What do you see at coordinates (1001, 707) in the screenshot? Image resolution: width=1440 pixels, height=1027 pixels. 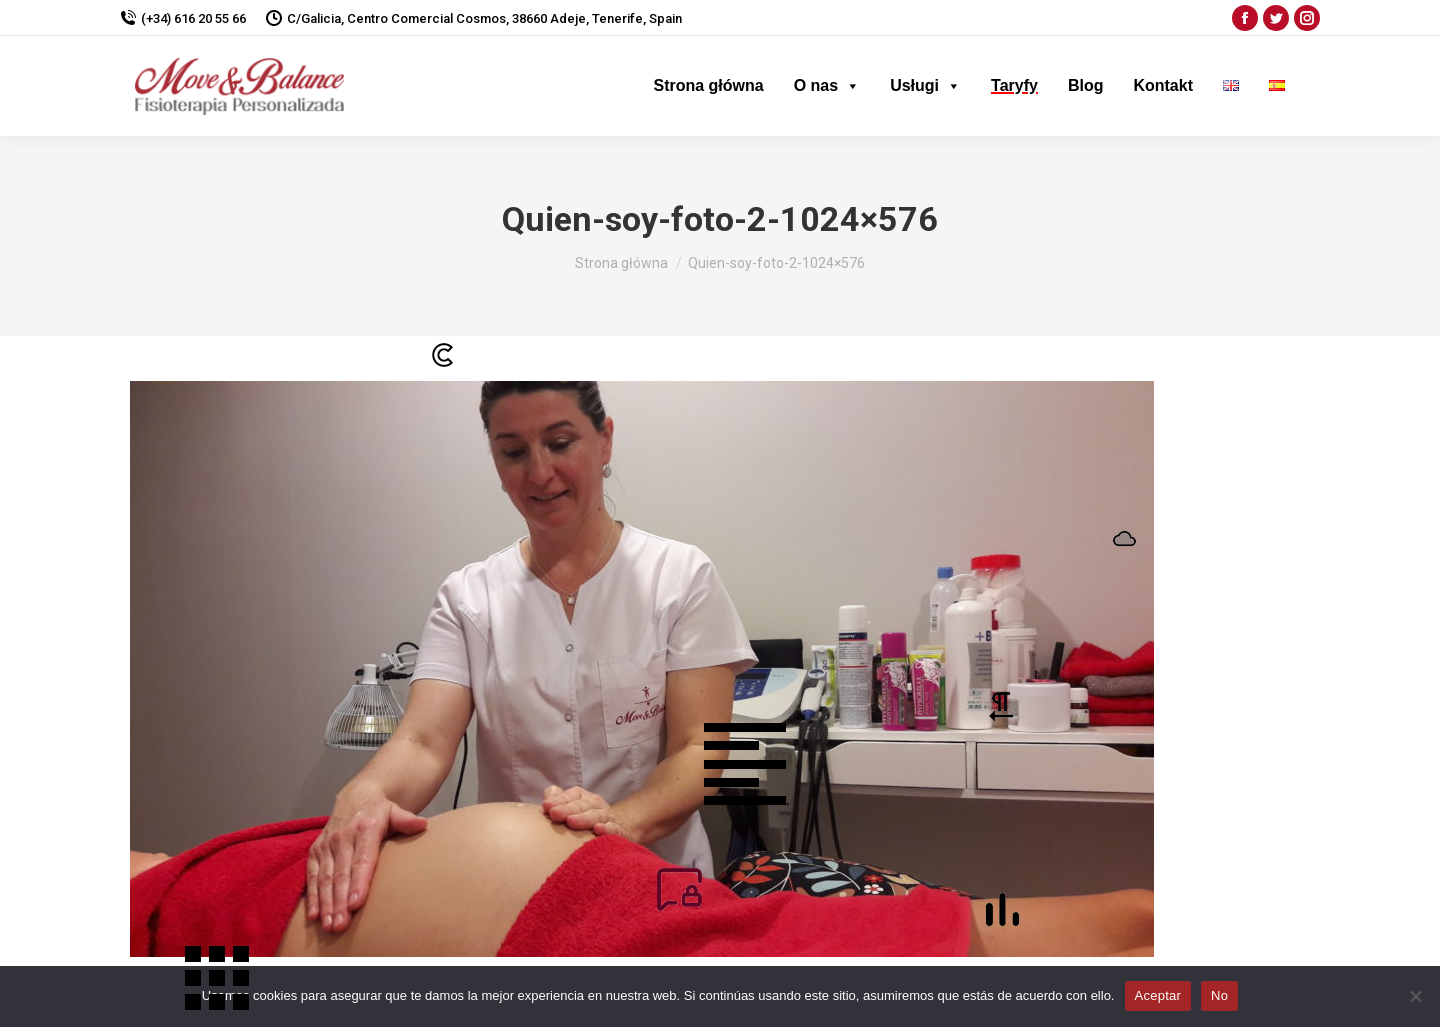 I see `switch text direction to right-to-left` at bounding box center [1001, 707].